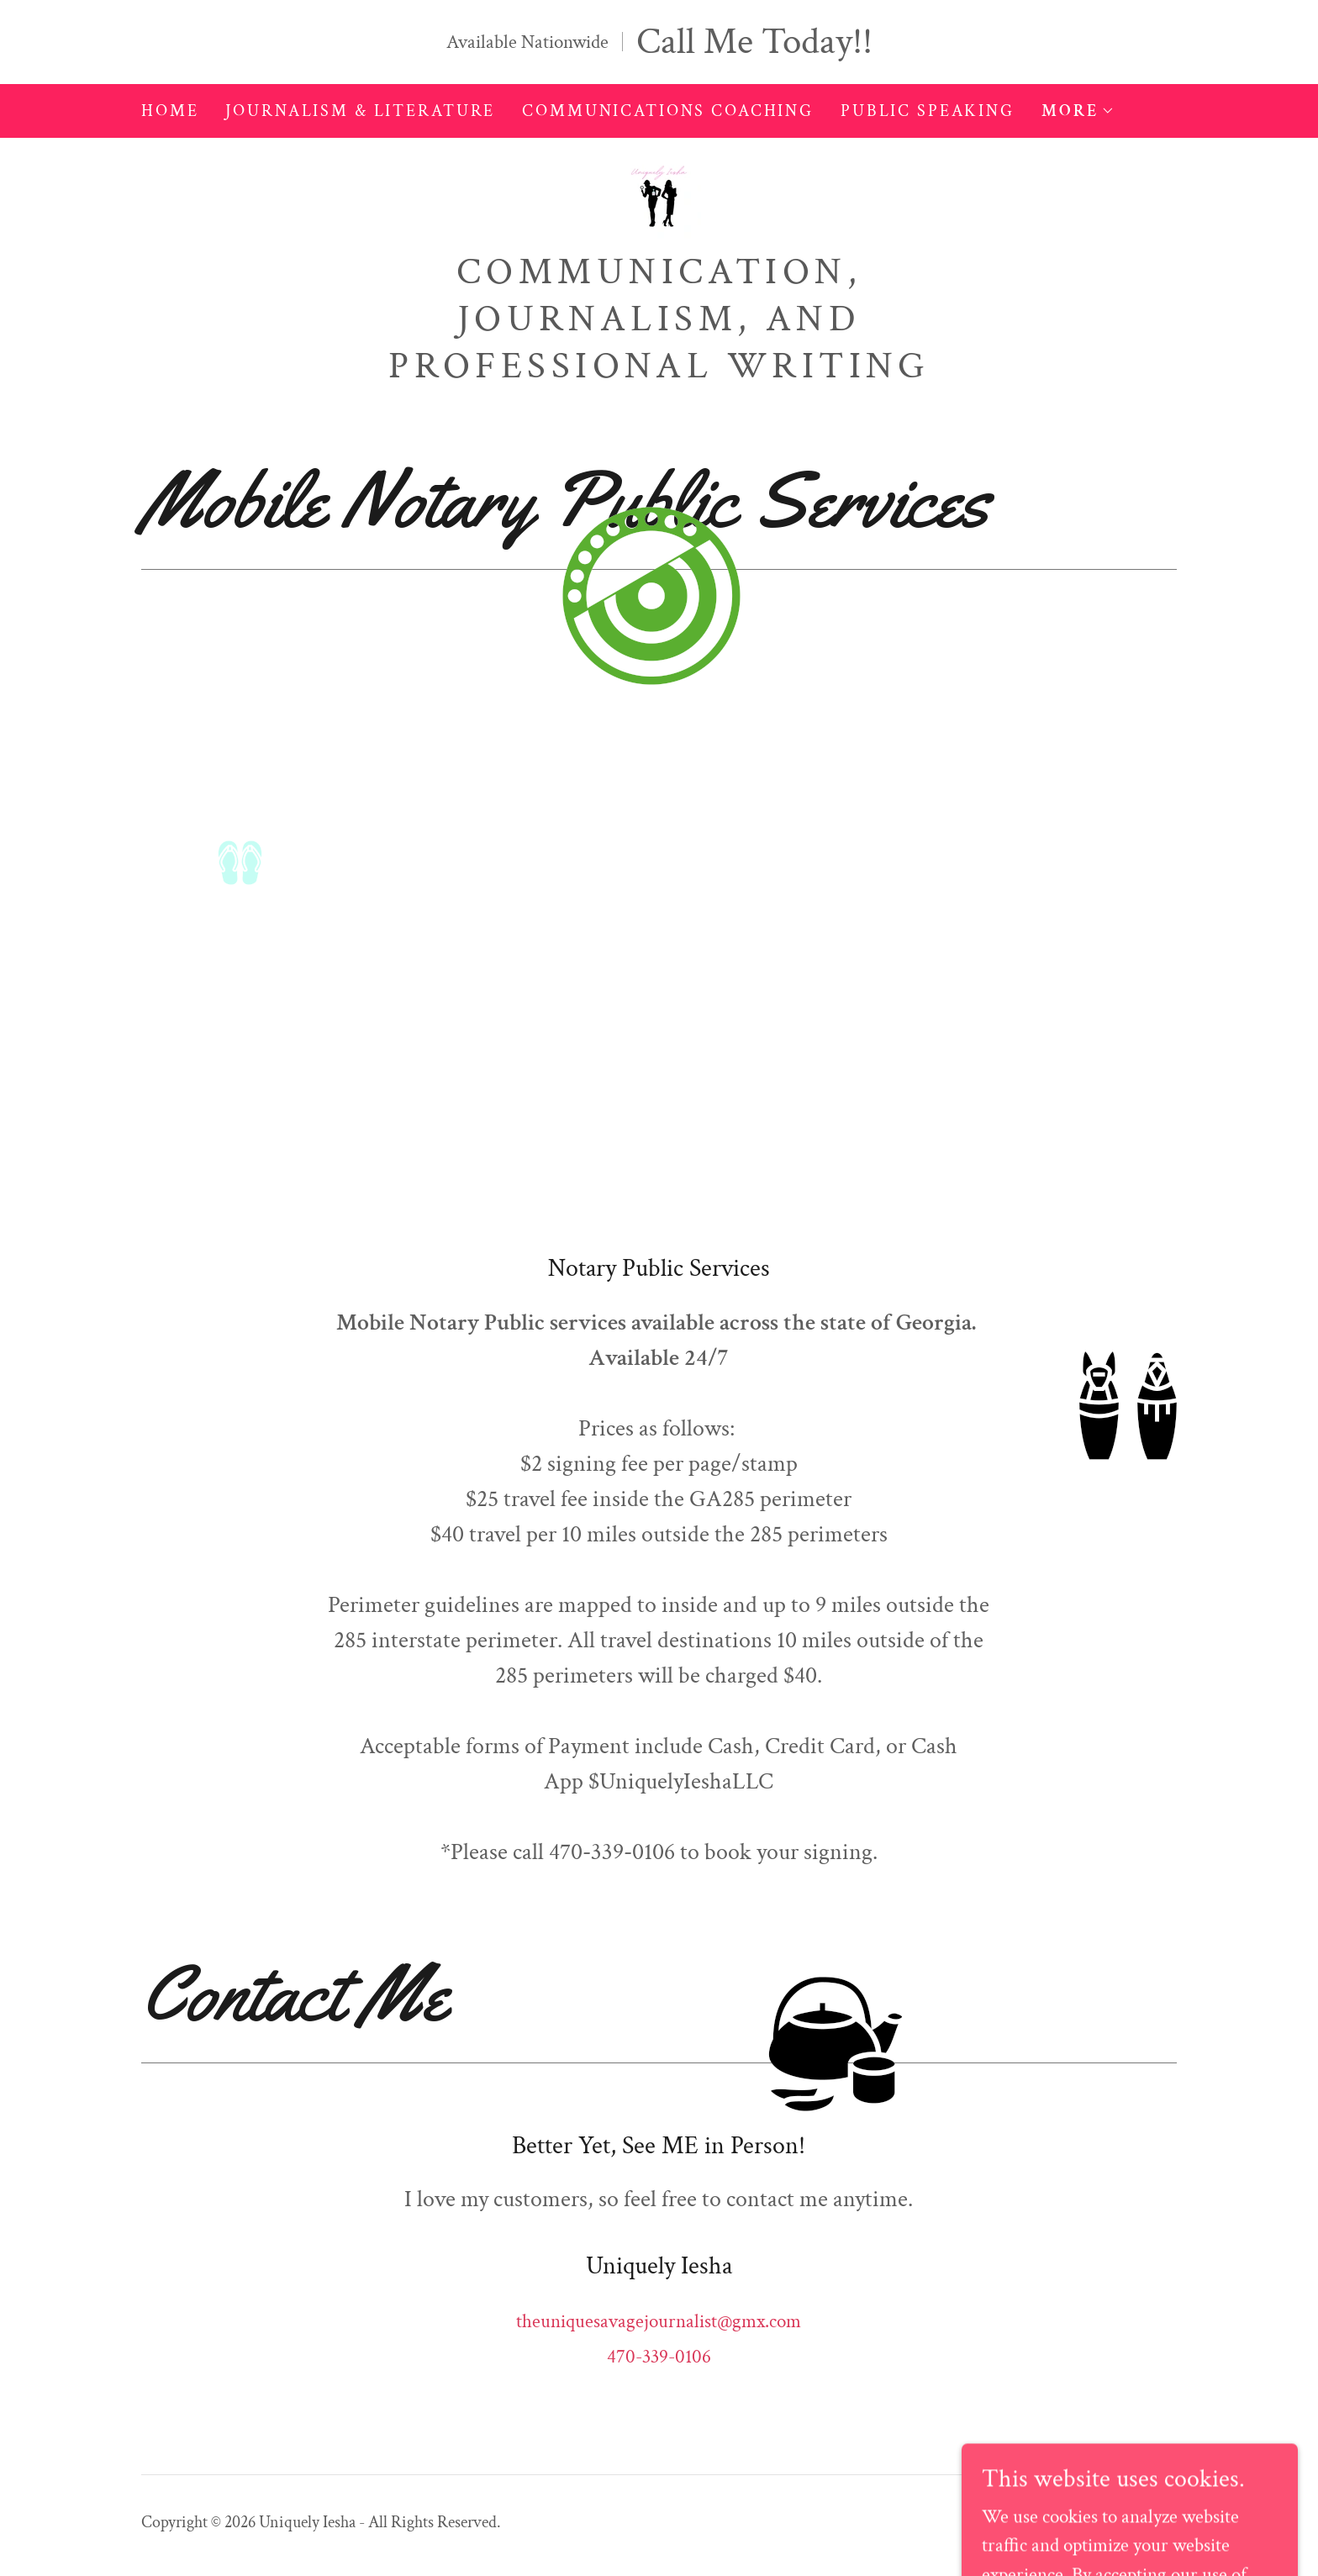 Image resolution: width=1318 pixels, height=2576 pixels. I want to click on access ancient Egyptian artifacts or collectibles, so click(1128, 1405).